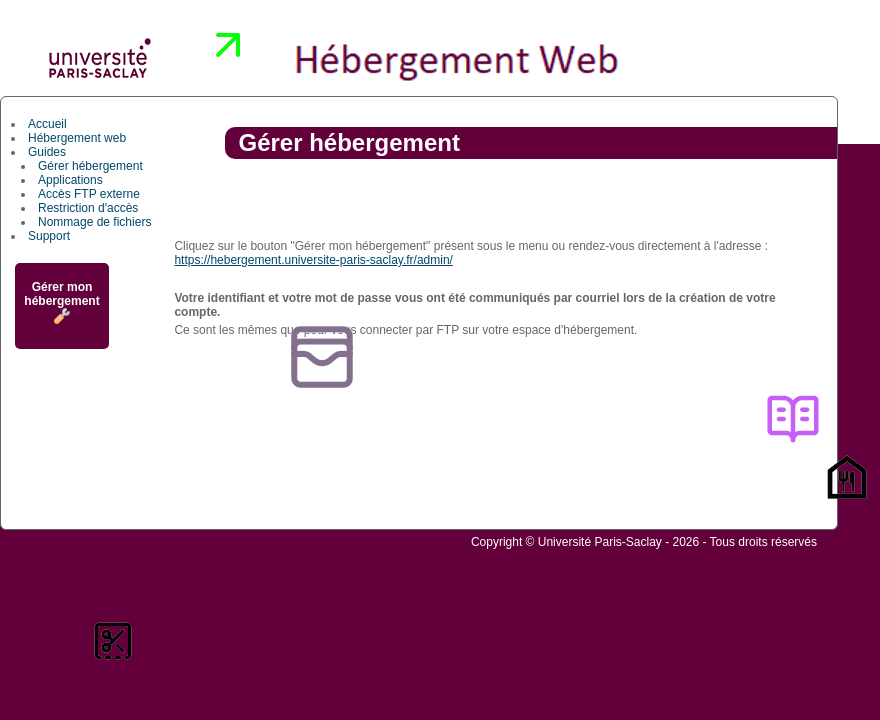  What do you see at coordinates (793, 419) in the screenshot?
I see `view document or ebook reader` at bounding box center [793, 419].